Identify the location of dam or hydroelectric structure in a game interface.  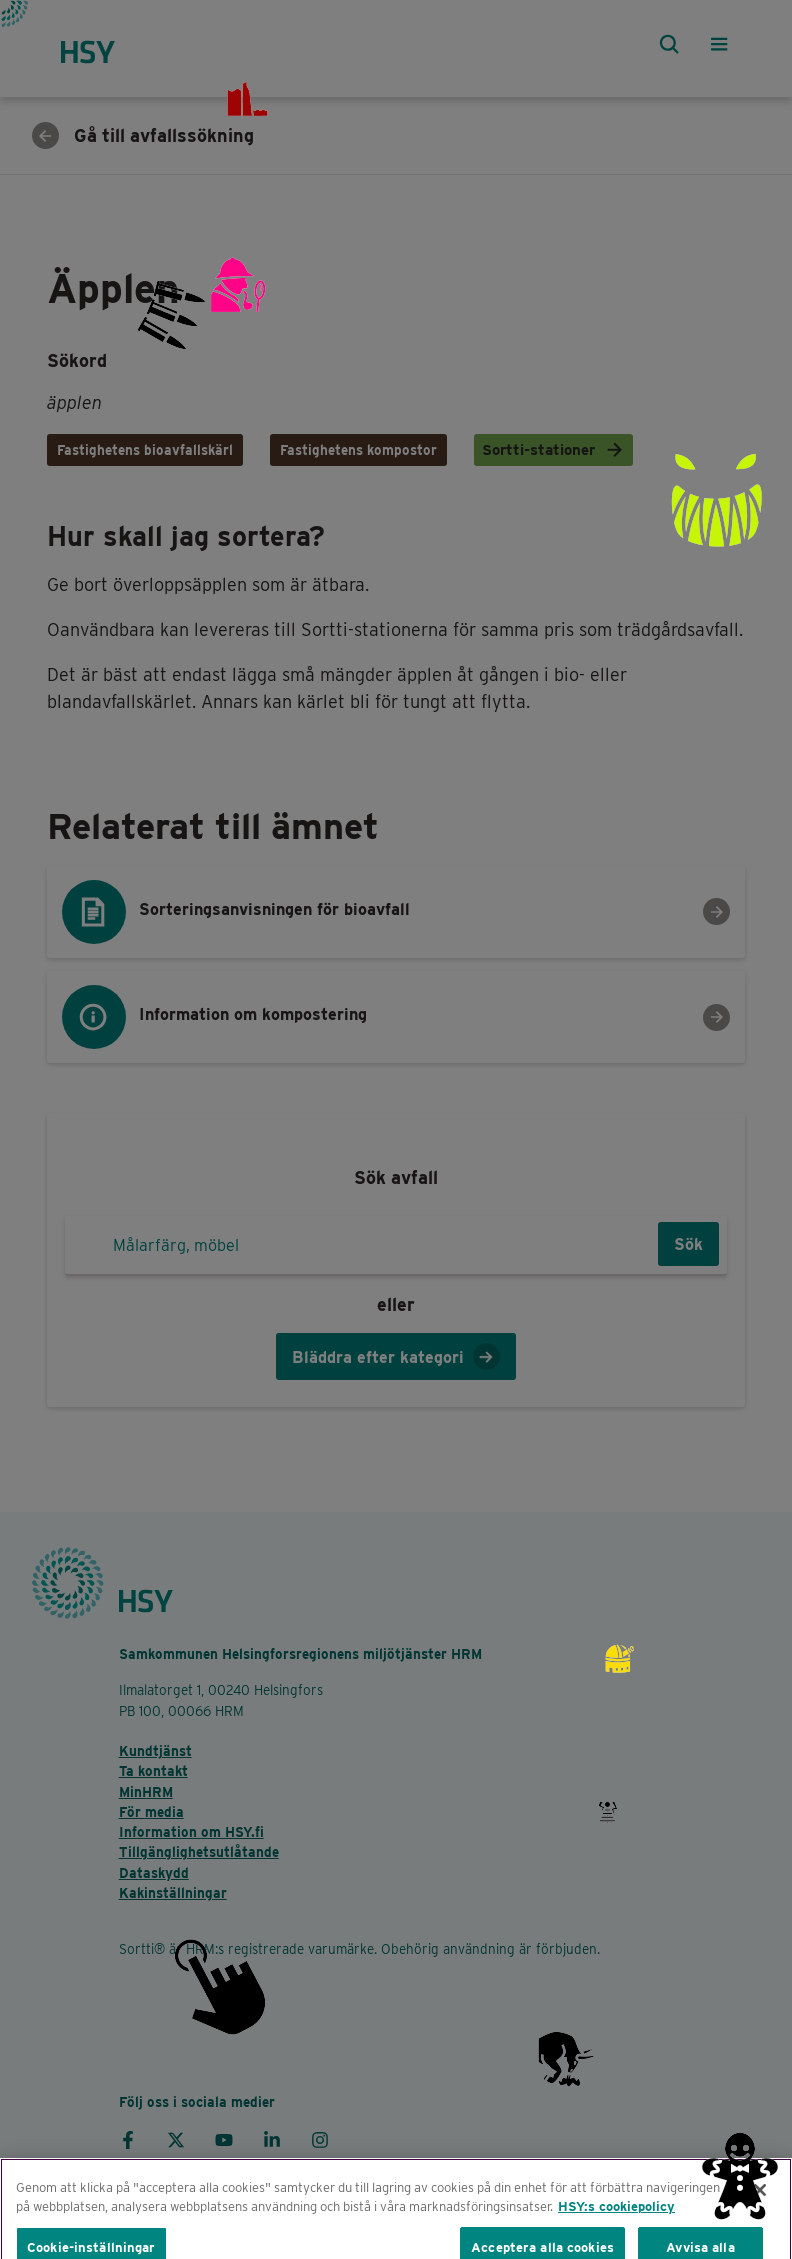
(247, 96).